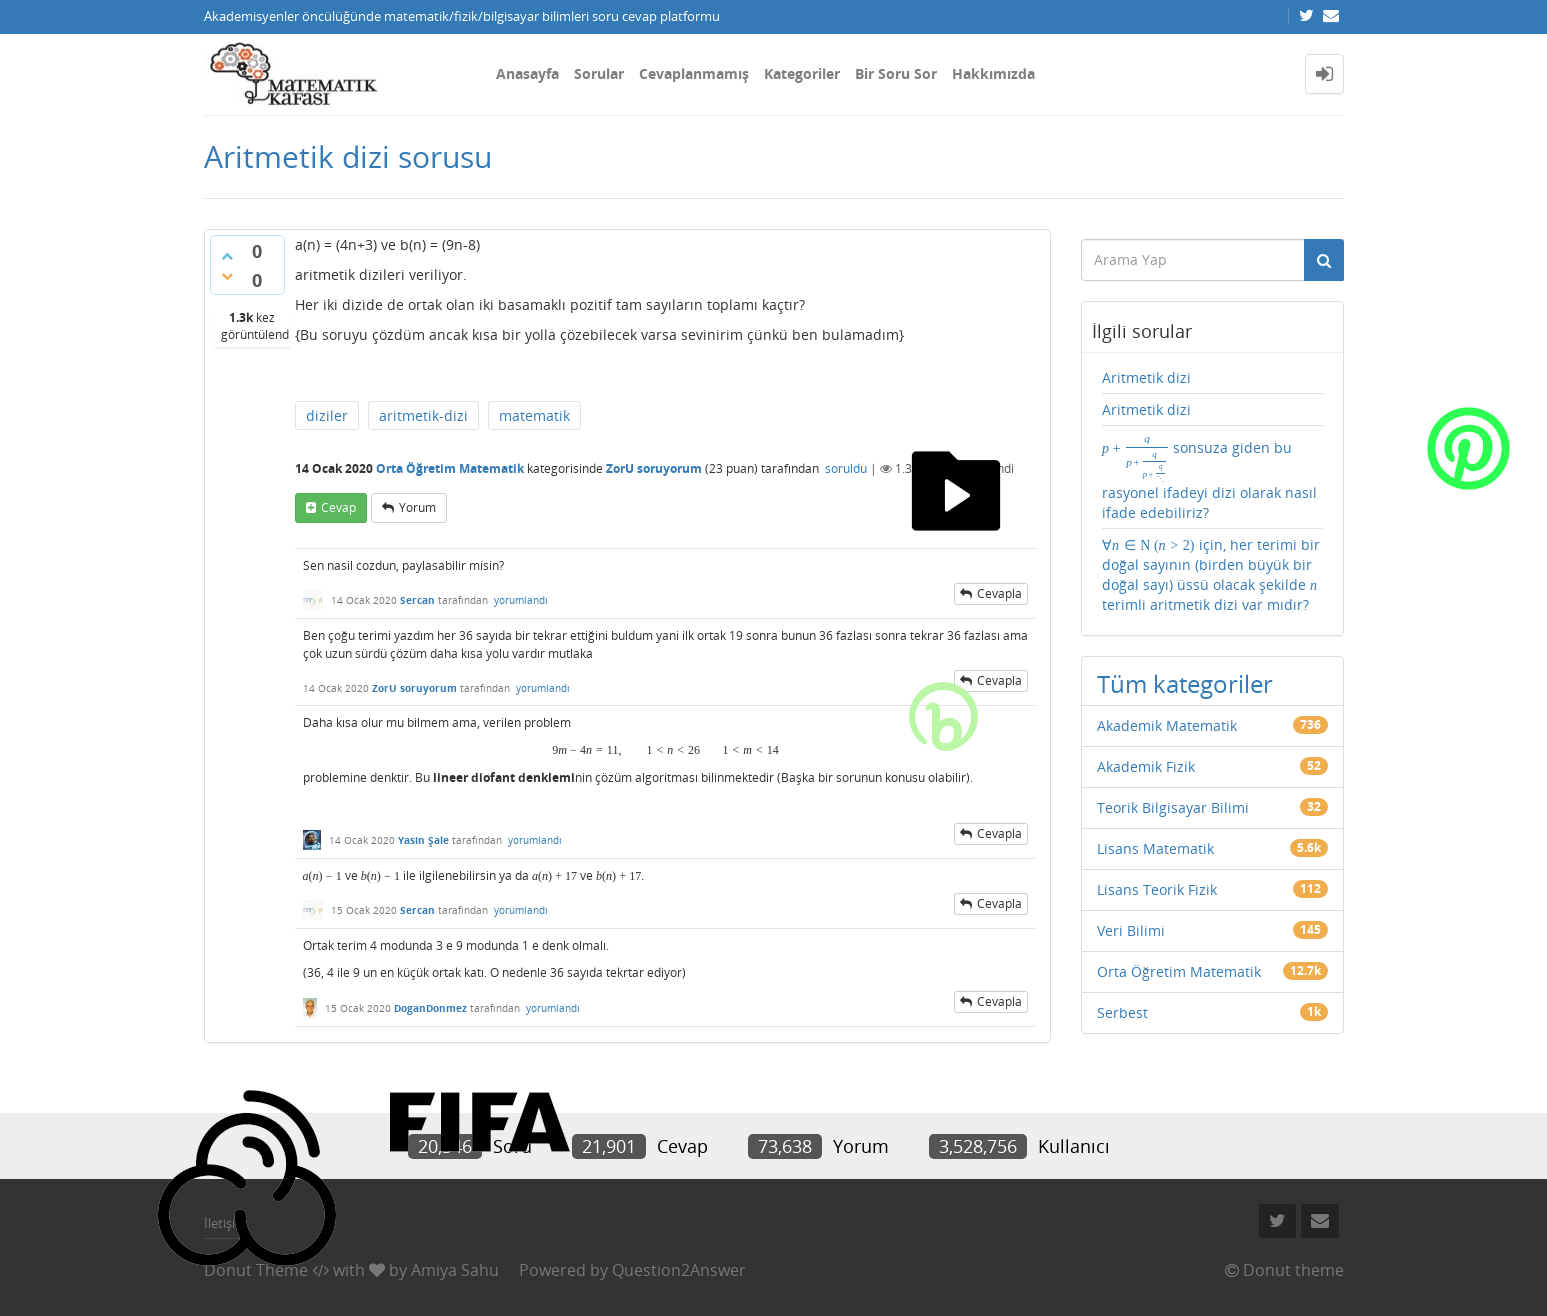 The height and width of the screenshot is (1316, 1547). What do you see at coordinates (943, 716) in the screenshot?
I see `open bitly link shortening service` at bounding box center [943, 716].